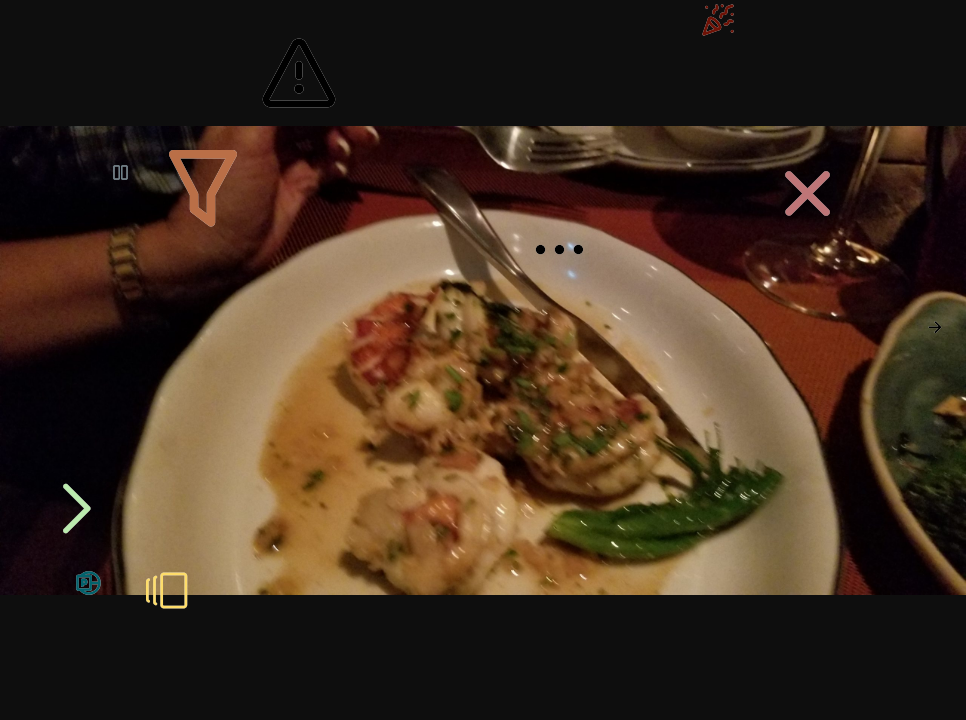  Describe the element at coordinates (718, 20) in the screenshot. I see `celebrate a completed milestone or achievement` at that location.